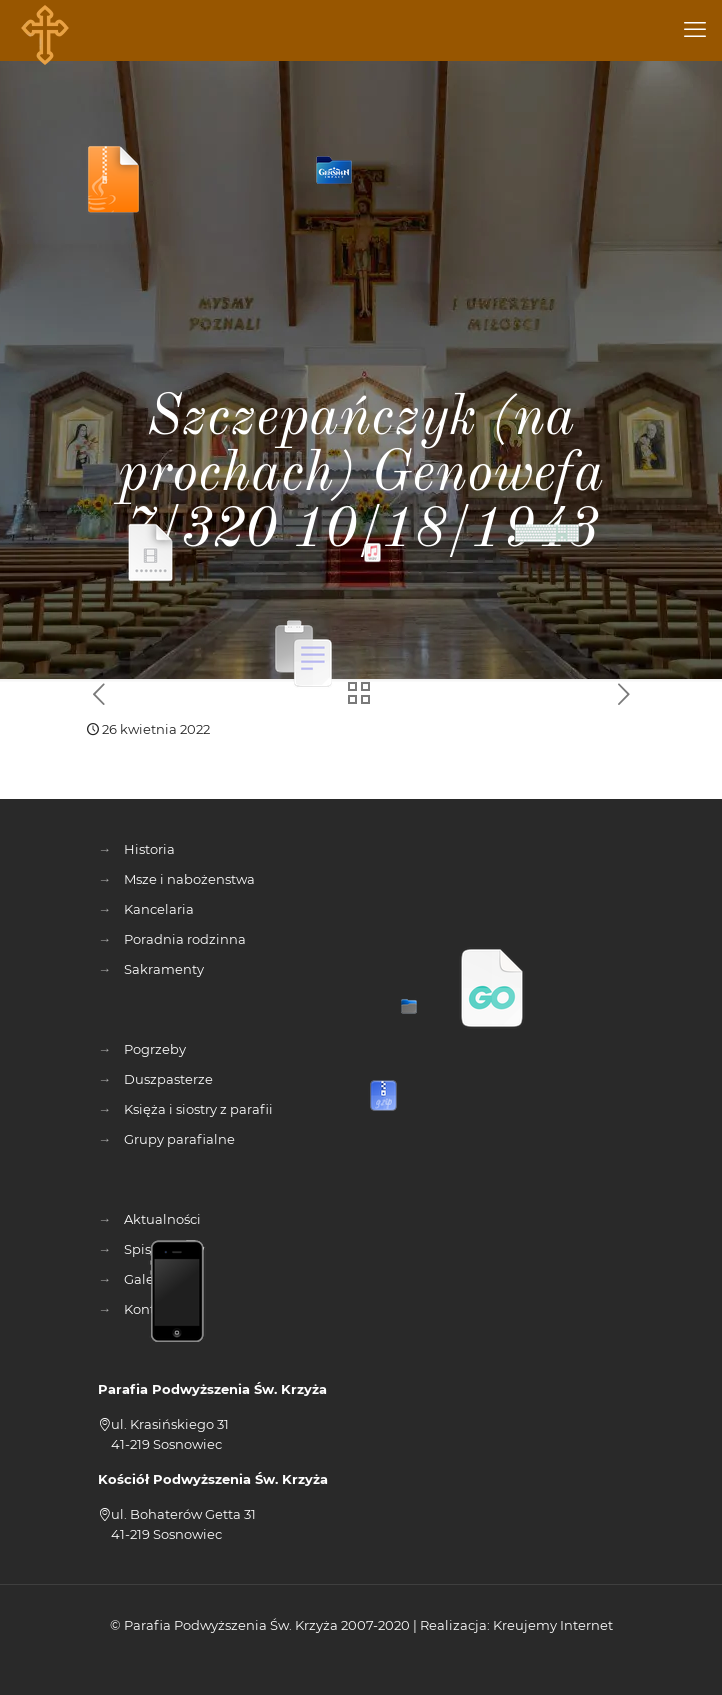 This screenshot has width=722, height=1695. Describe the element at coordinates (177, 1291) in the screenshot. I see `iPhone device icon` at that location.